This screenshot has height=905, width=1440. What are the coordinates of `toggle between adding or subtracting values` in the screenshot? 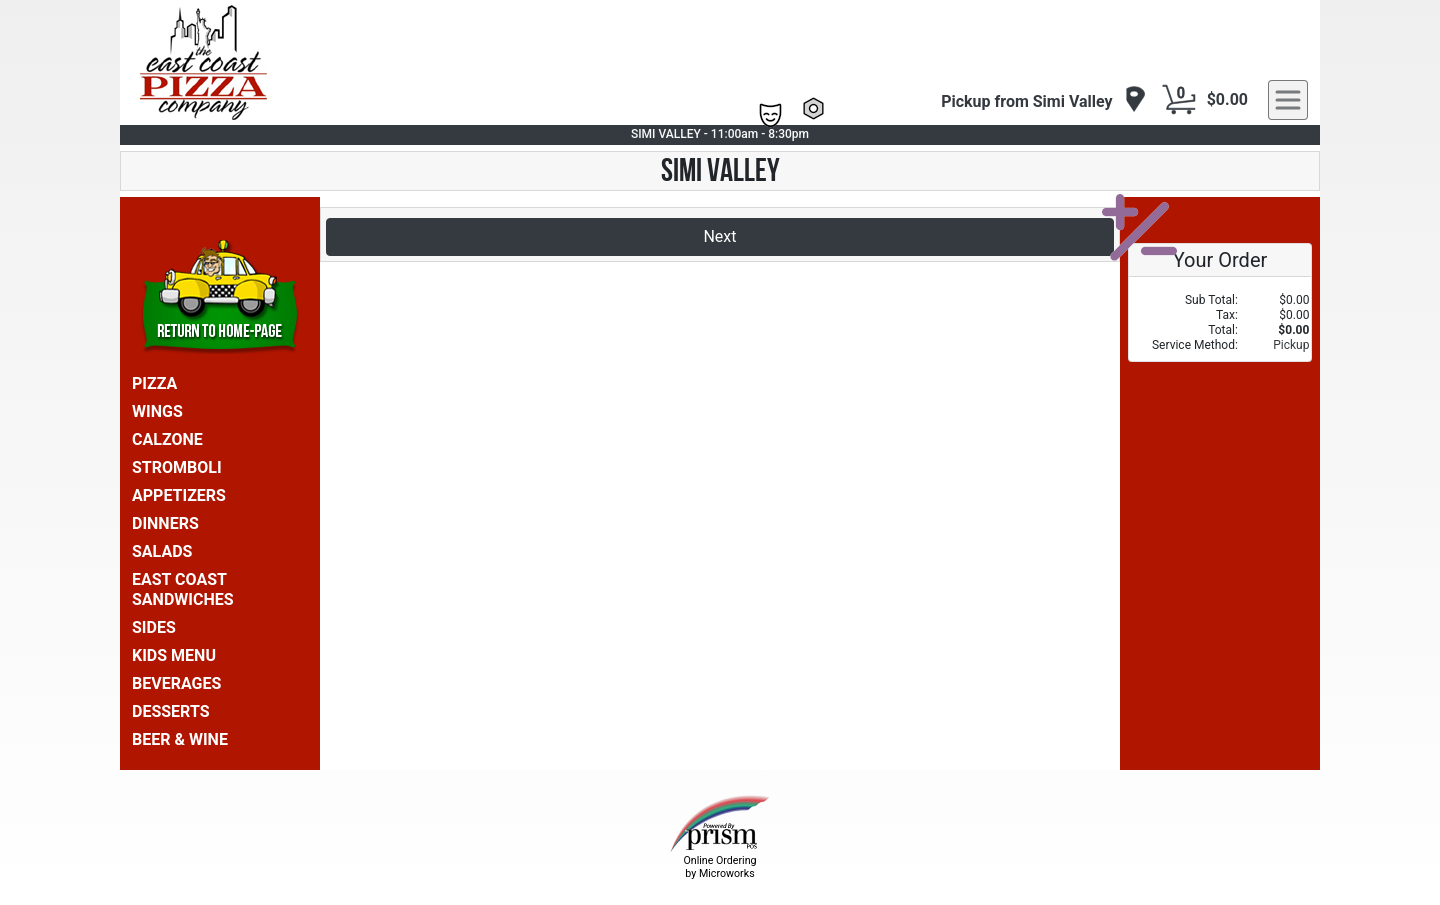 It's located at (1139, 231).